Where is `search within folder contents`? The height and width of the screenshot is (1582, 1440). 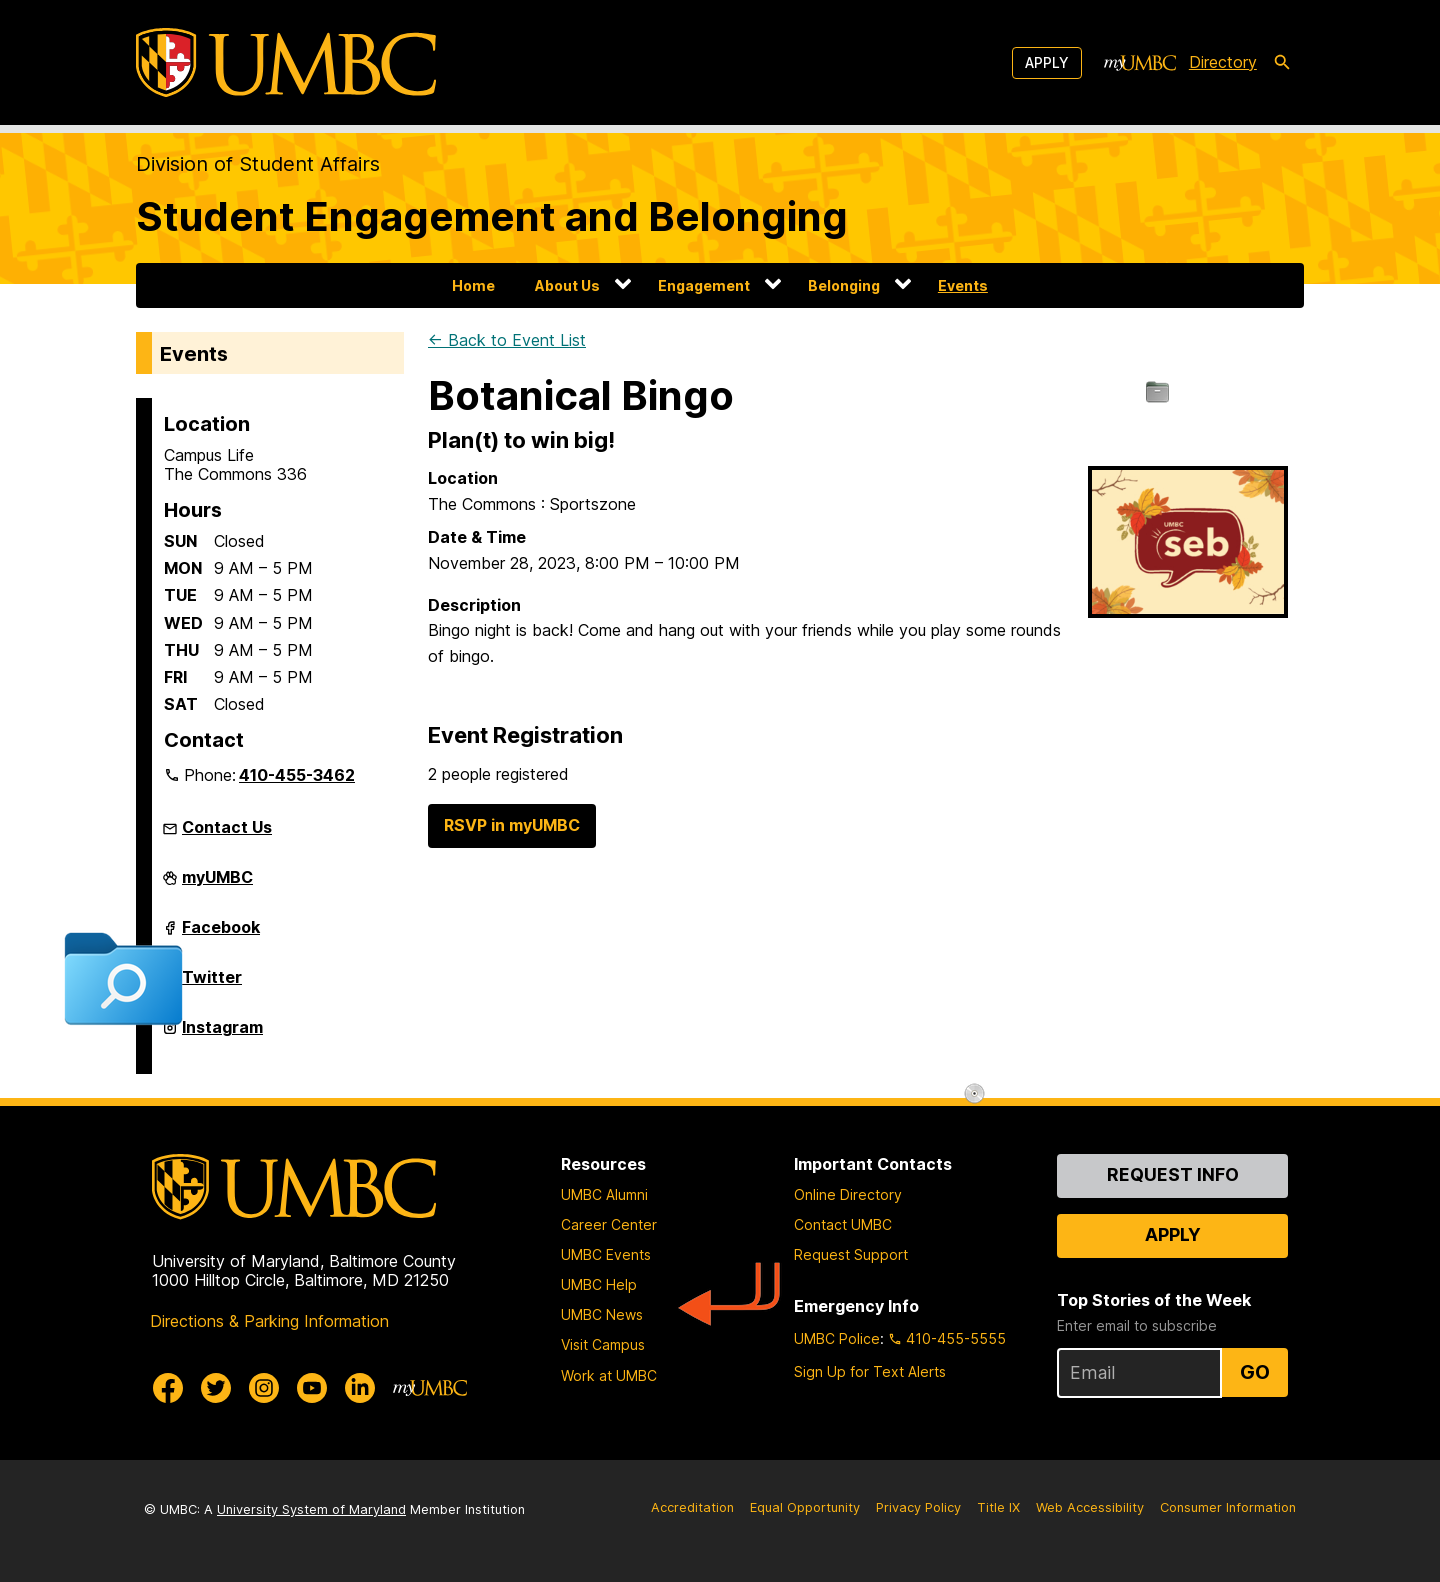
search within folder contents is located at coordinates (123, 982).